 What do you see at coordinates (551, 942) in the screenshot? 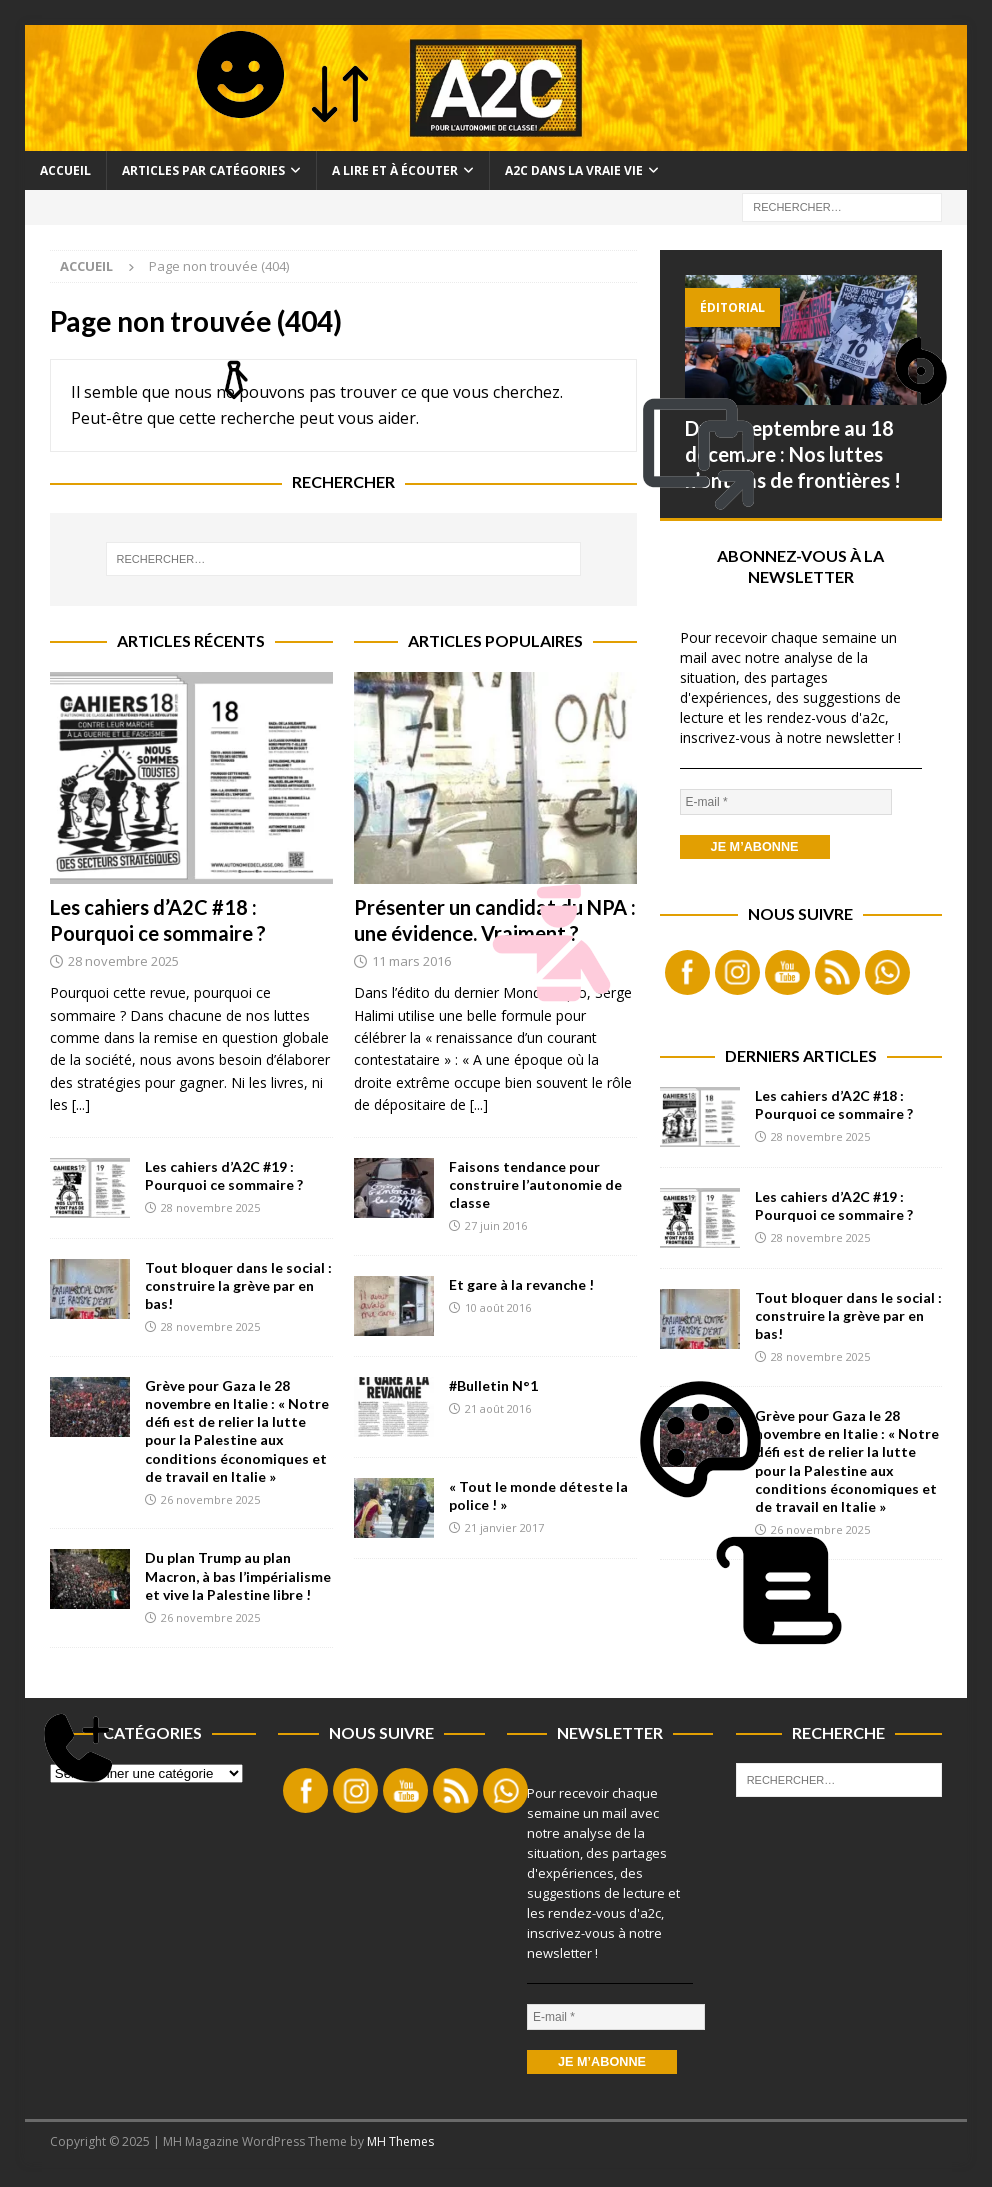
I see `military or security personnel directing traffic` at bounding box center [551, 942].